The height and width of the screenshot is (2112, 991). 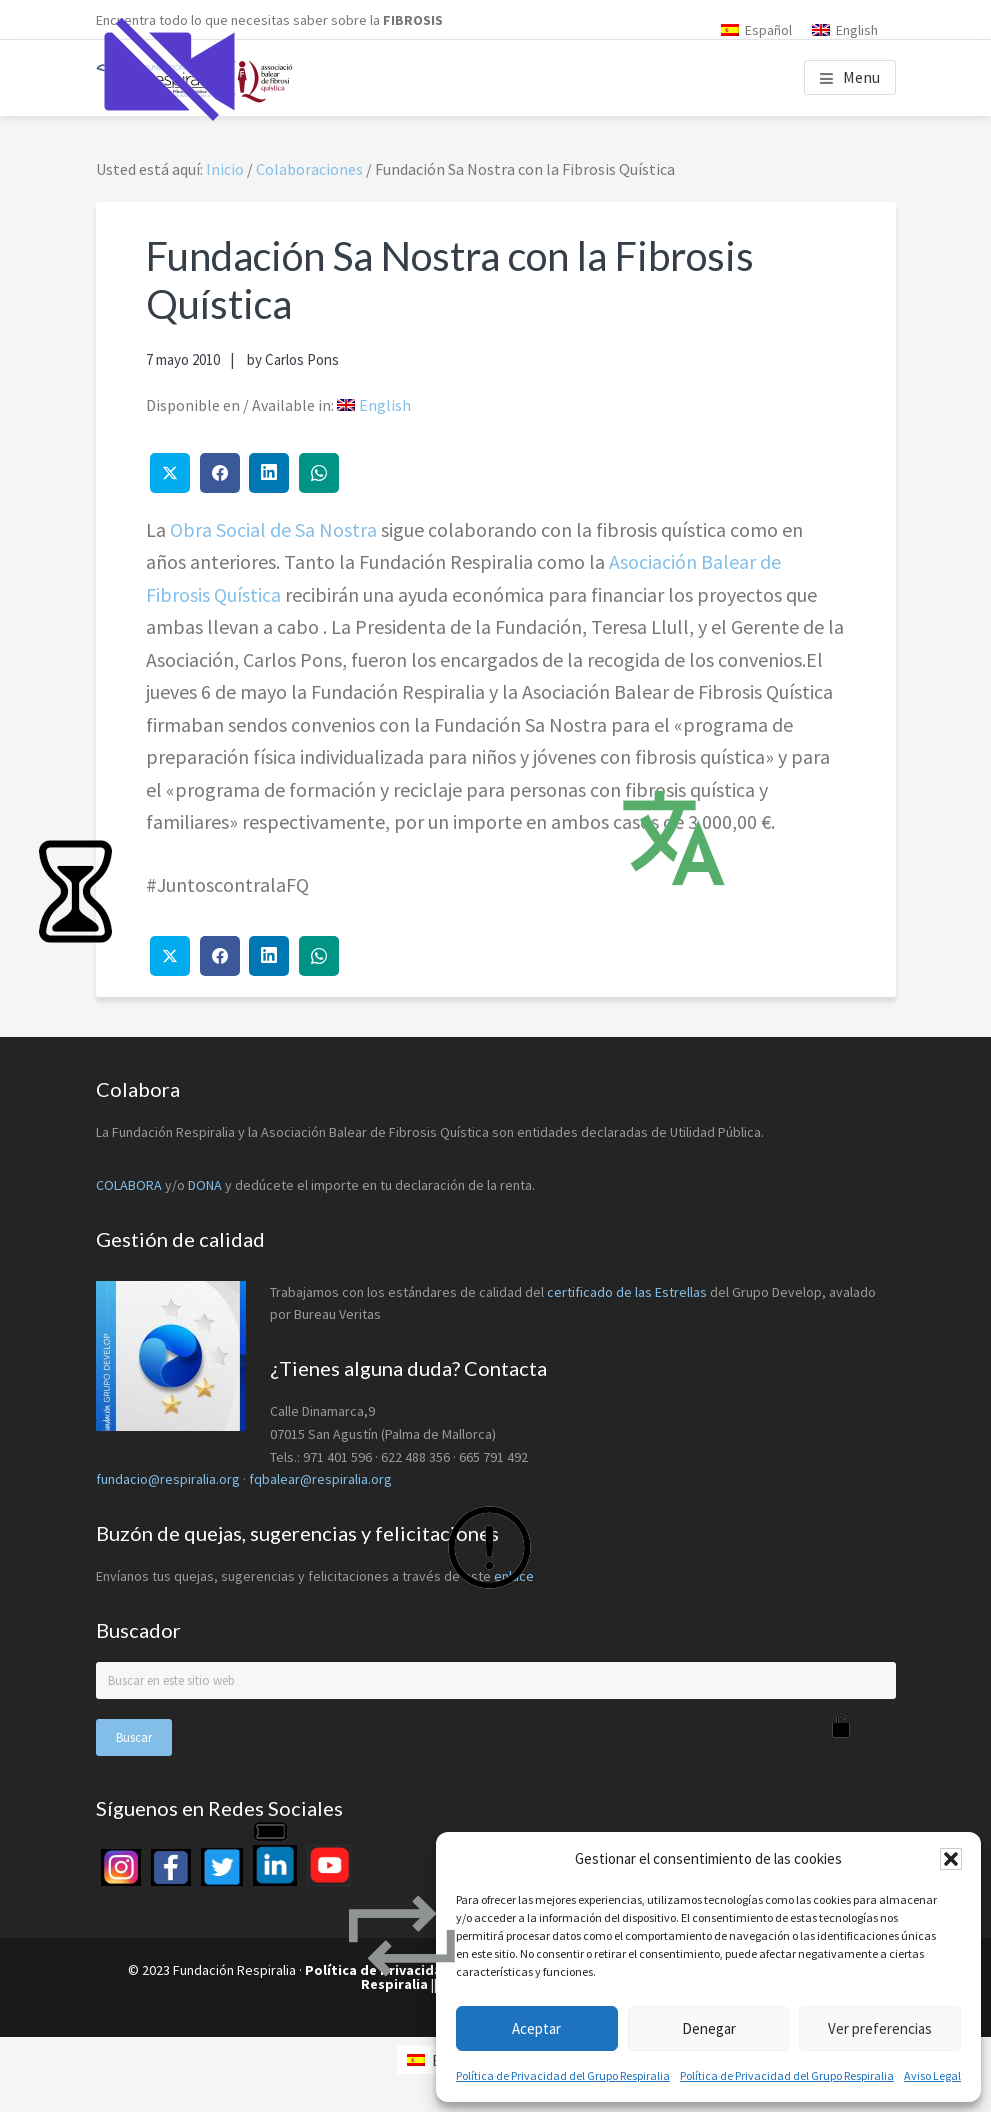 I want to click on change language settings, so click(x=674, y=838).